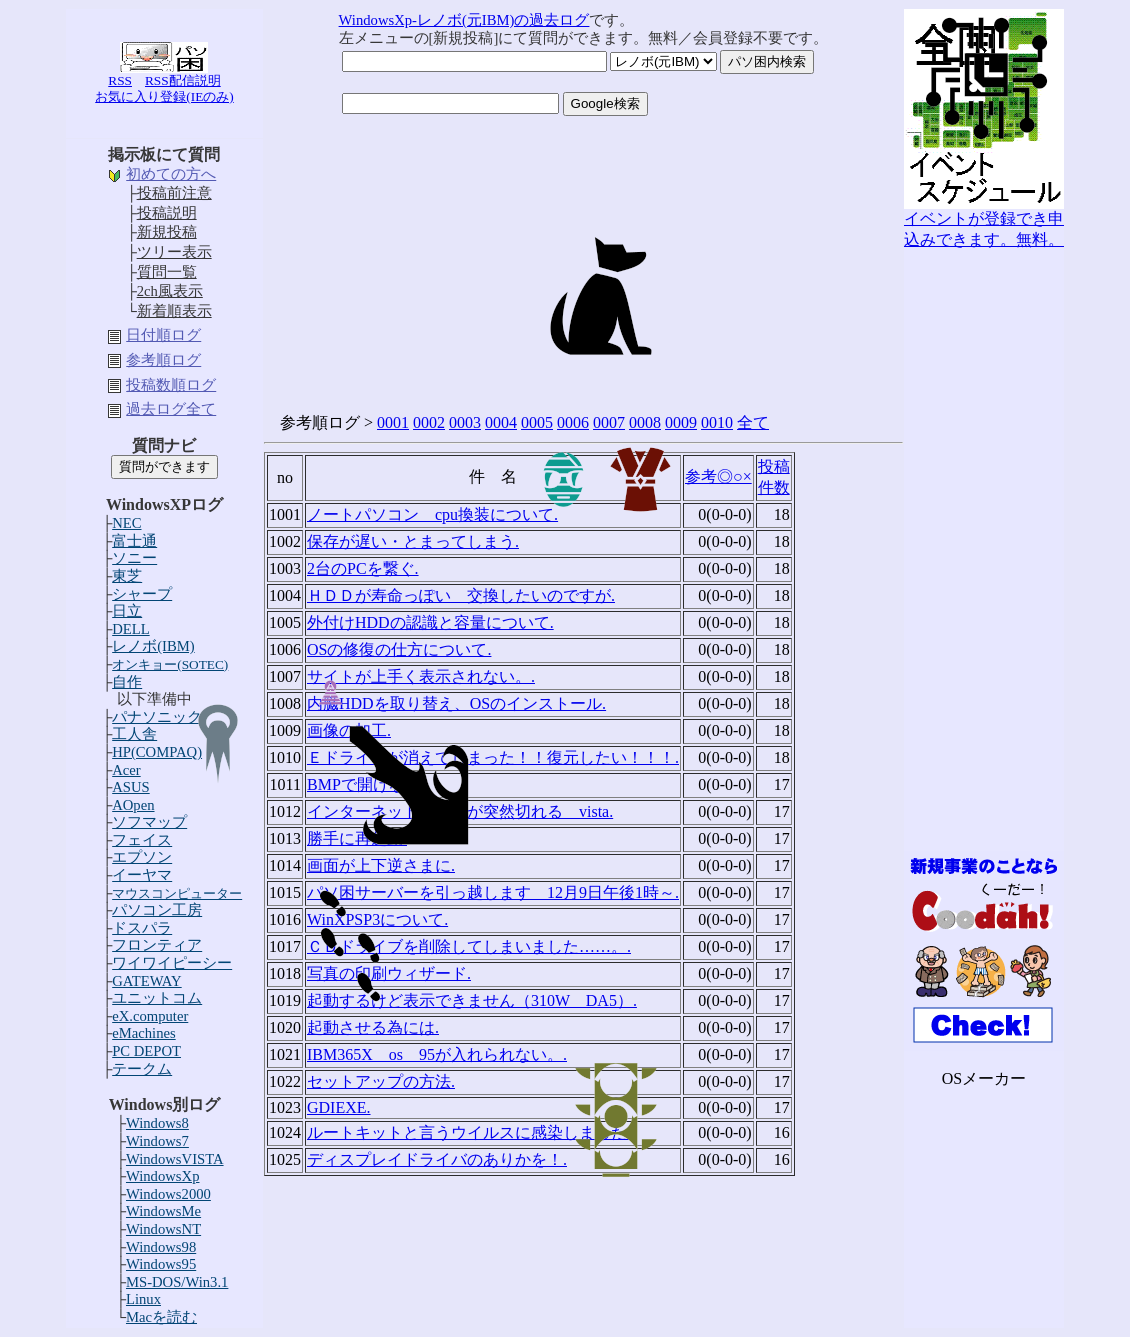 The image size is (1130, 1337). I want to click on trigger an explosion or blast effect, so click(218, 744).